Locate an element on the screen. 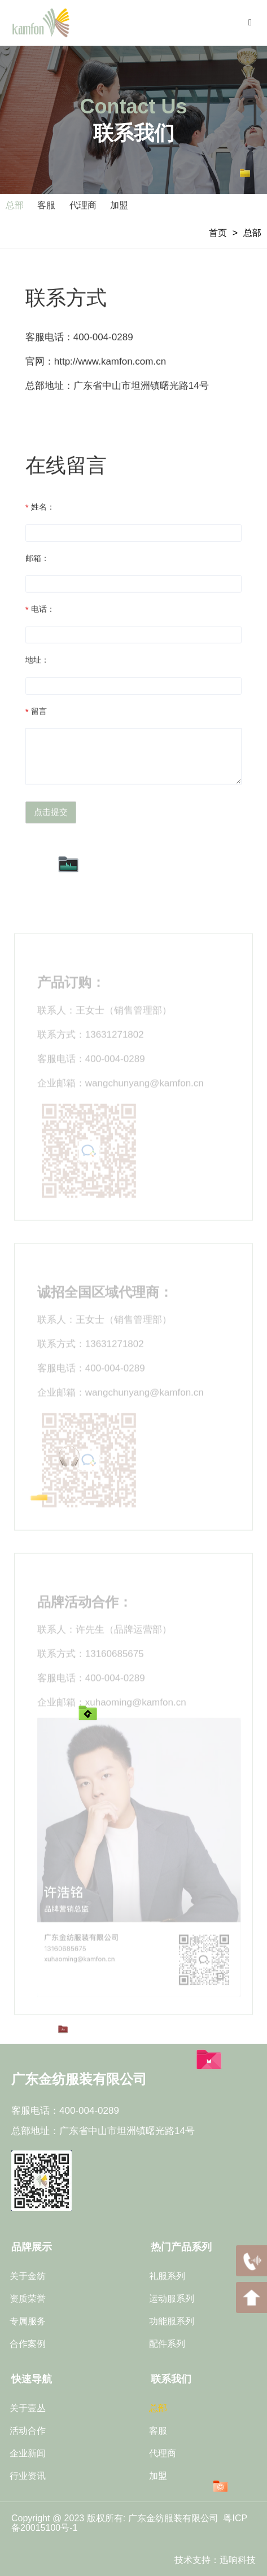  open livefront folder is located at coordinates (39, 1495).